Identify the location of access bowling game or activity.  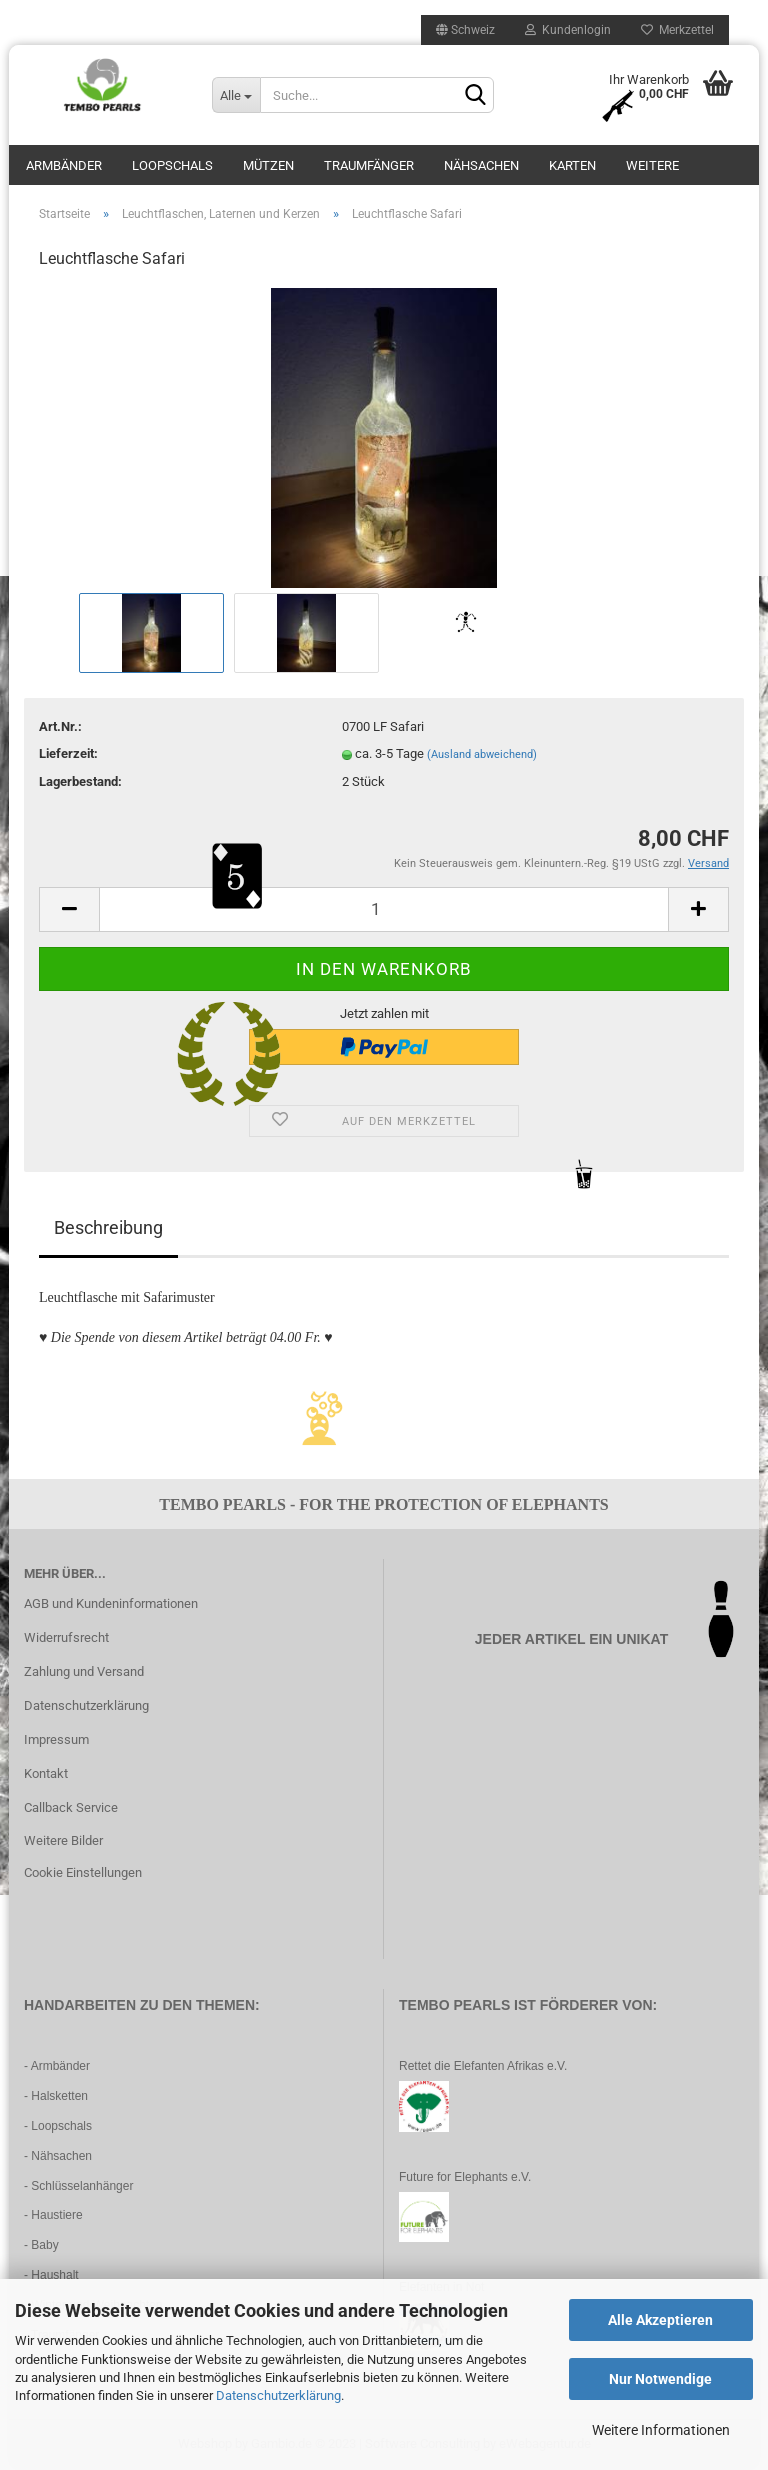
(721, 1619).